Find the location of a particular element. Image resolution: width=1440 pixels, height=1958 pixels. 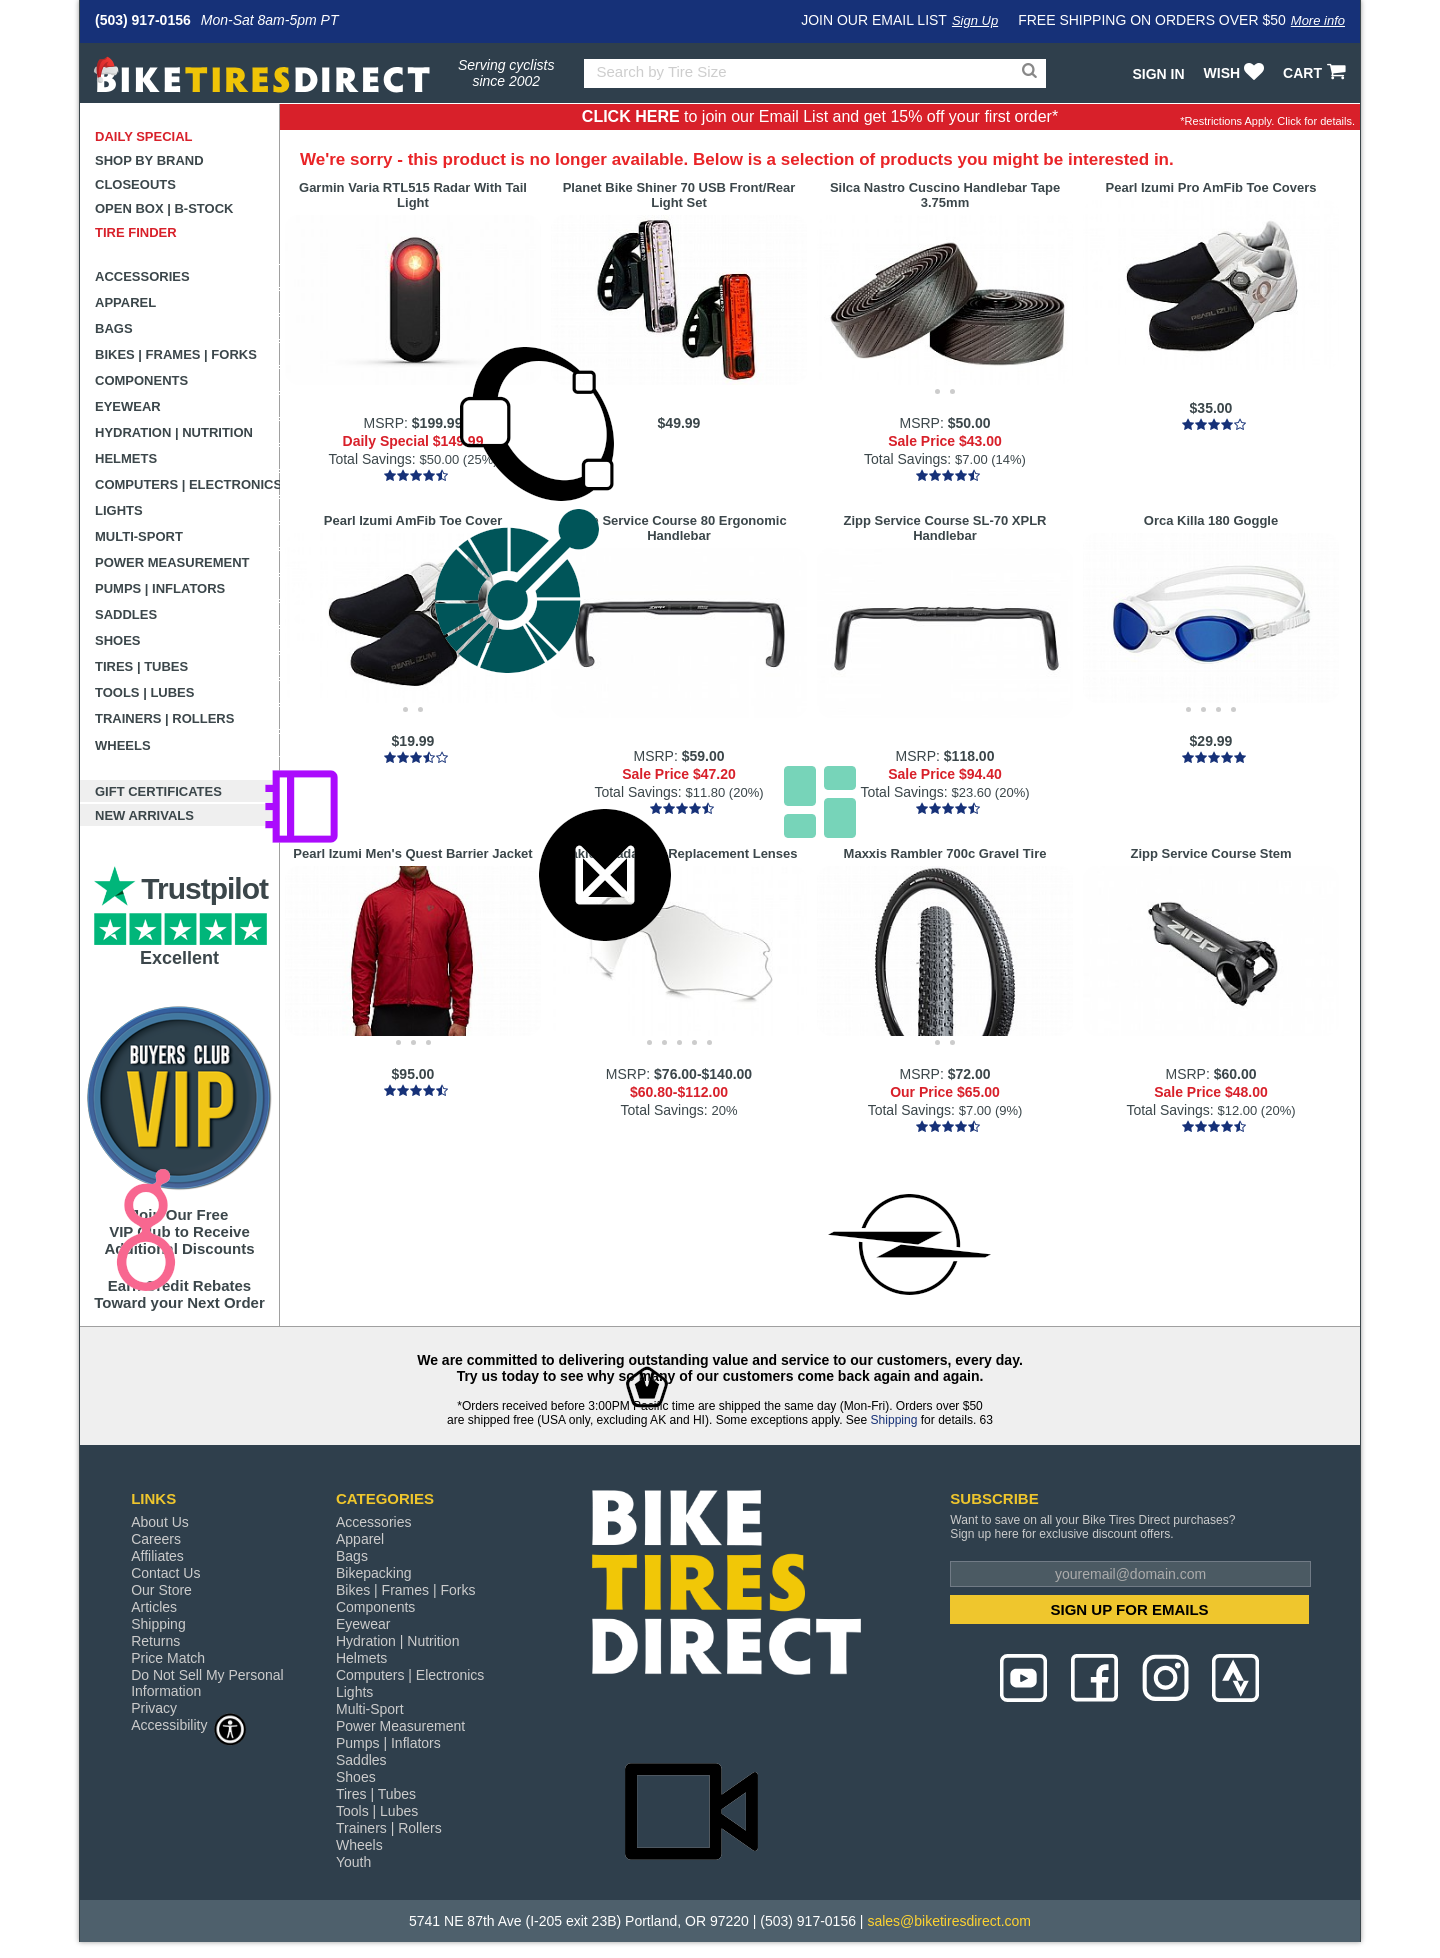

sfml framework or library branding is located at coordinates (647, 1387).